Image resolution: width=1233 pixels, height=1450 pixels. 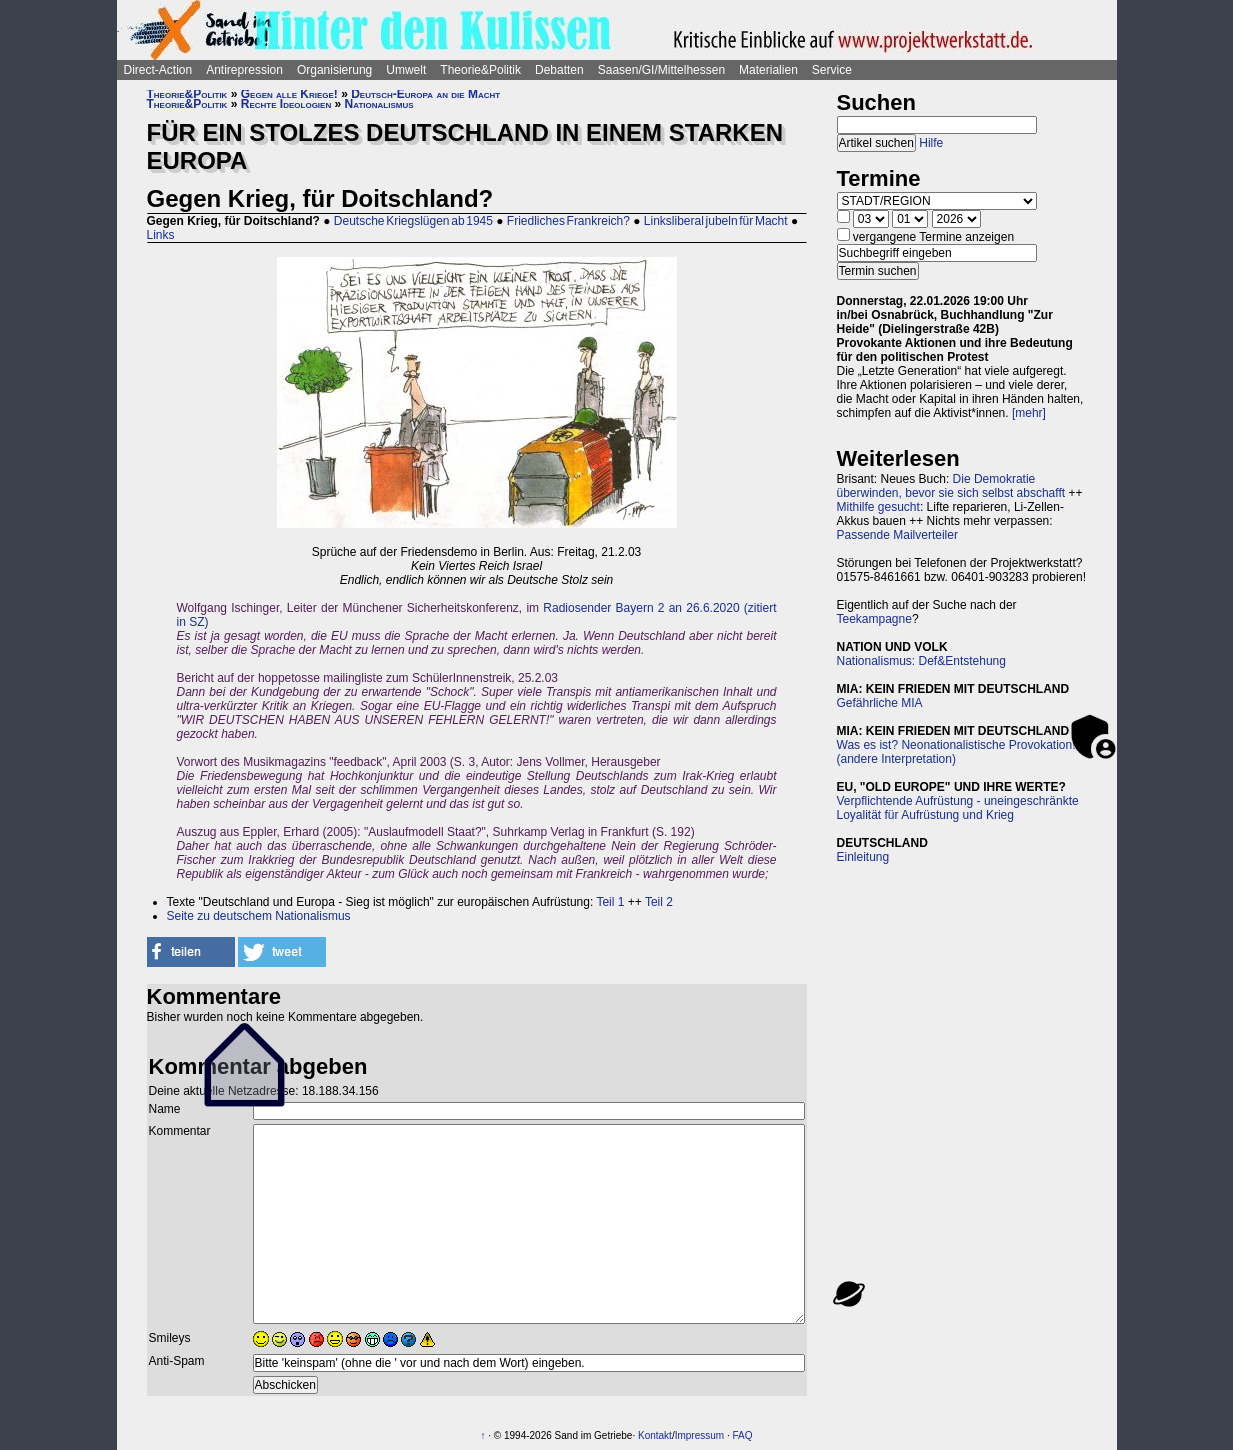 What do you see at coordinates (244, 1066) in the screenshot?
I see `go to home screen` at bounding box center [244, 1066].